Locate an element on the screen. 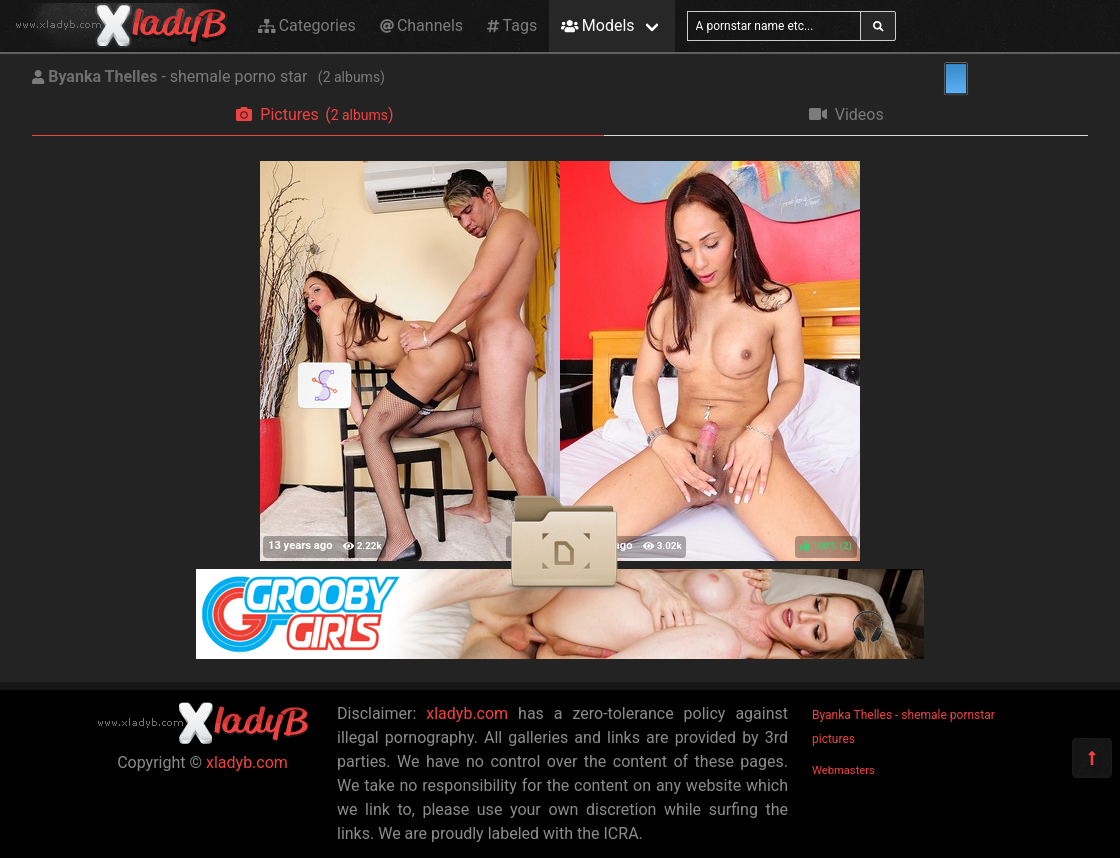 This screenshot has height=858, width=1120. an SVG vector image file is located at coordinates (324, 383).